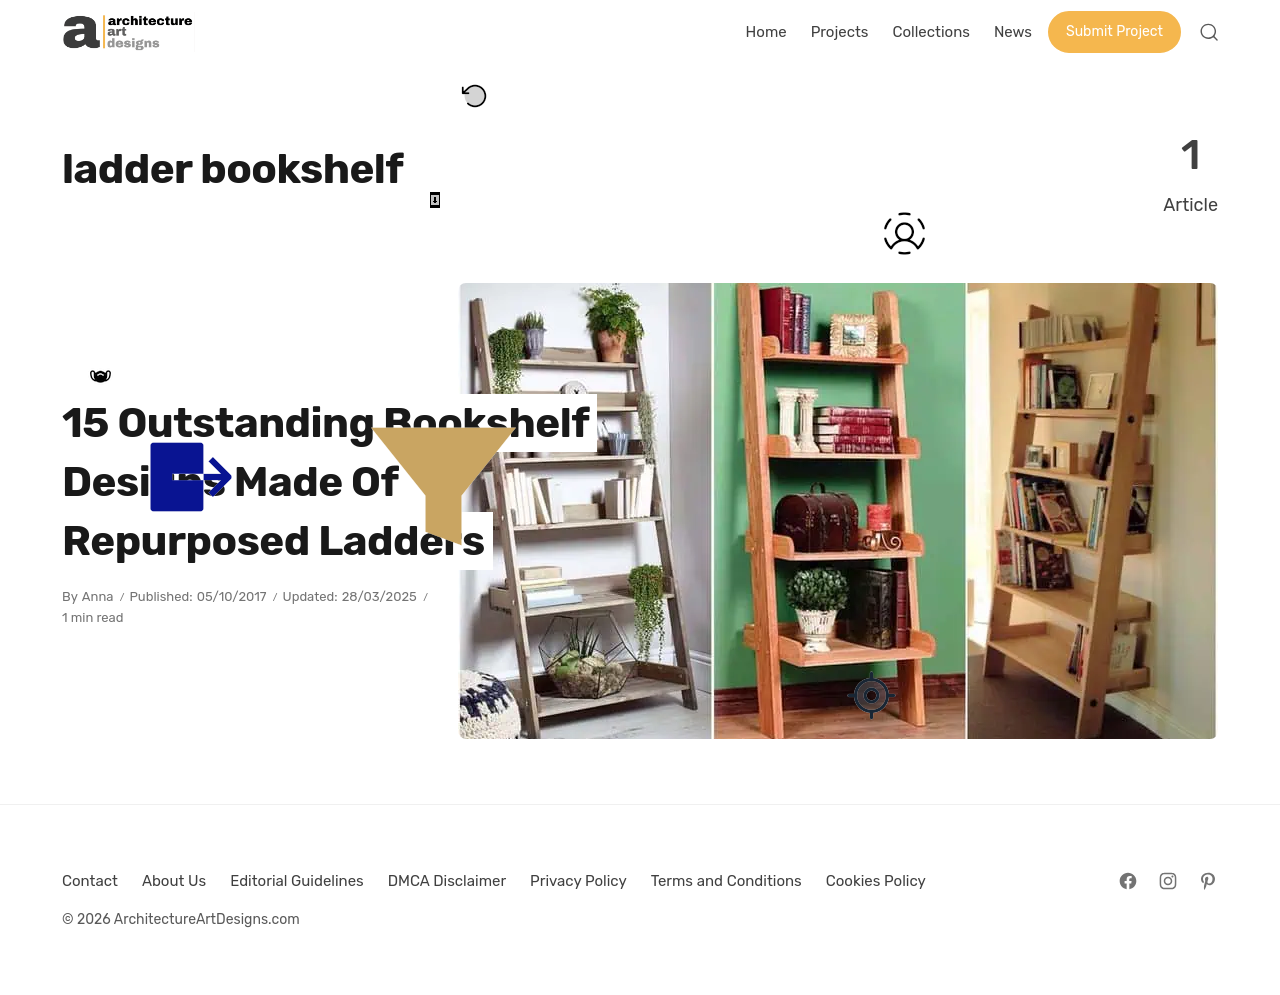 The height and width of the screenshot is (995, 1280). I want to click on get current location, so click(871, 695).